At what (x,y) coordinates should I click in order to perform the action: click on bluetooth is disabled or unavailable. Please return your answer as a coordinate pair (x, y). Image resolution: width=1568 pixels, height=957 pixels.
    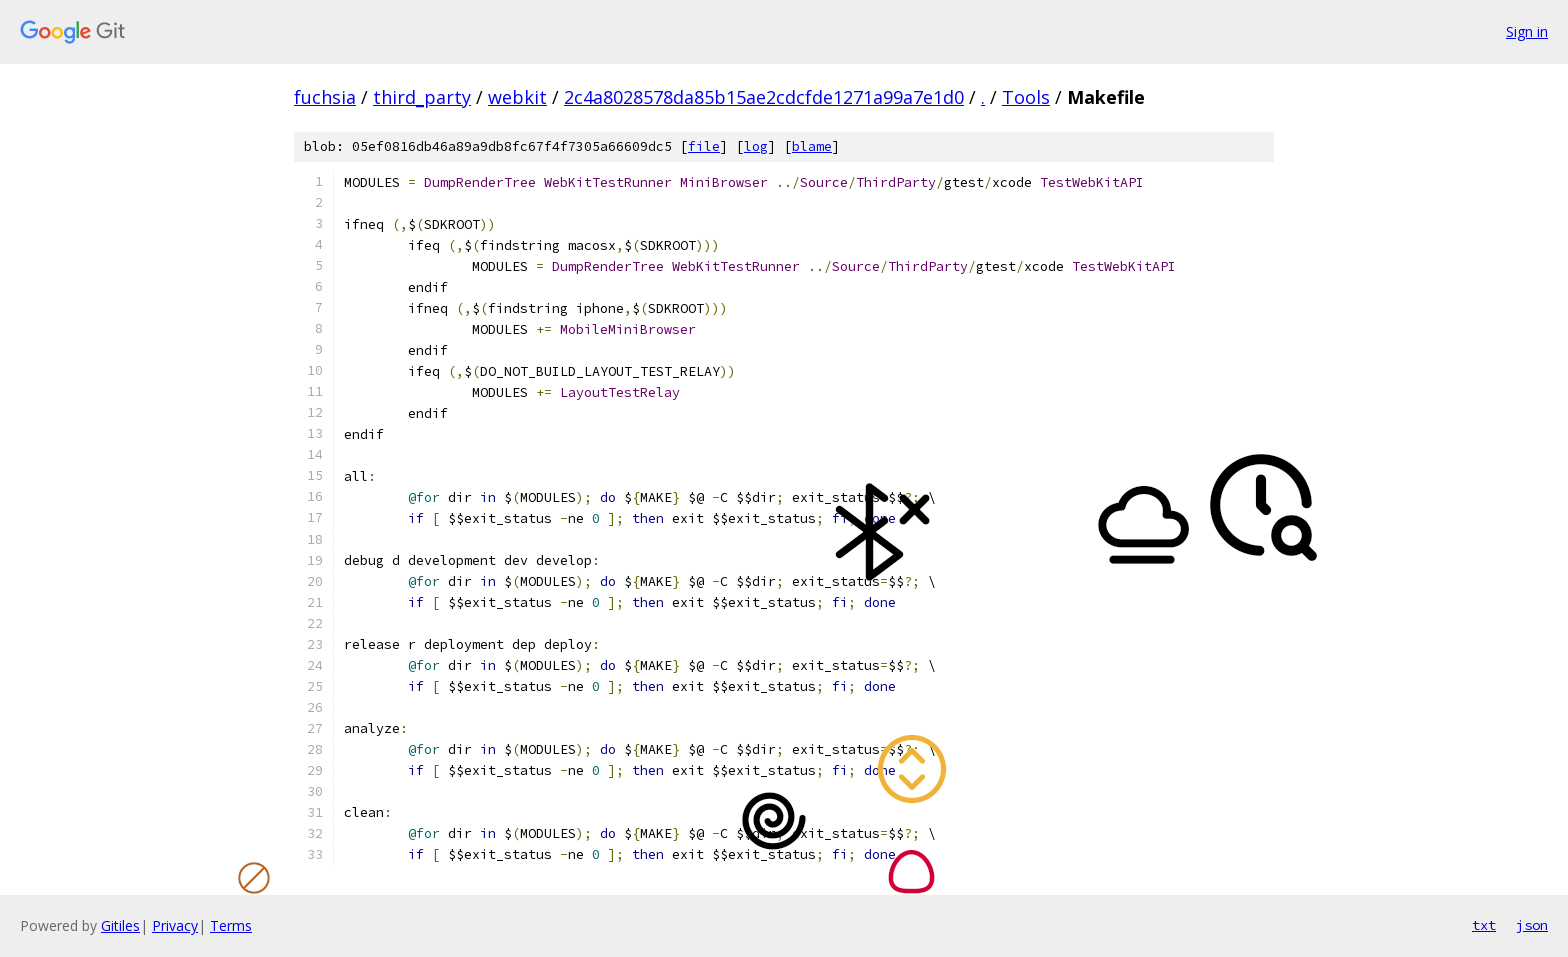
    Looking at the image, I should click on (877, 532).